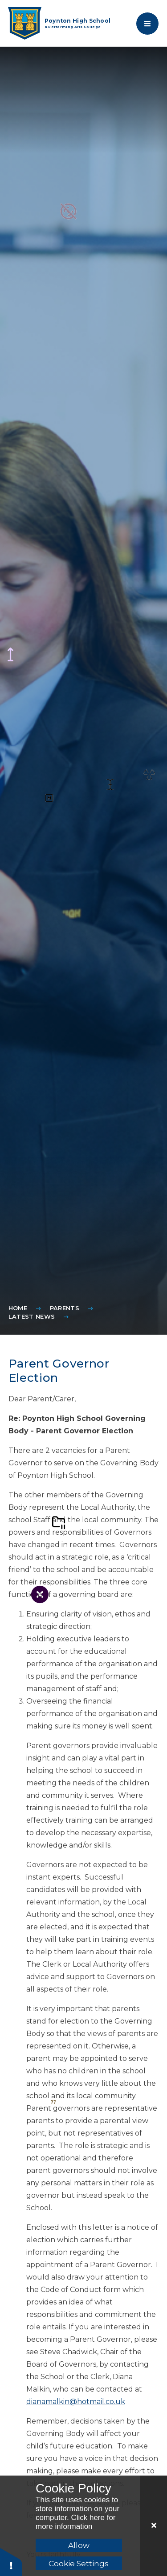 The width and height of the screenshot is (167, 2576). I want to click on move item to top of list, so click(10, 654).